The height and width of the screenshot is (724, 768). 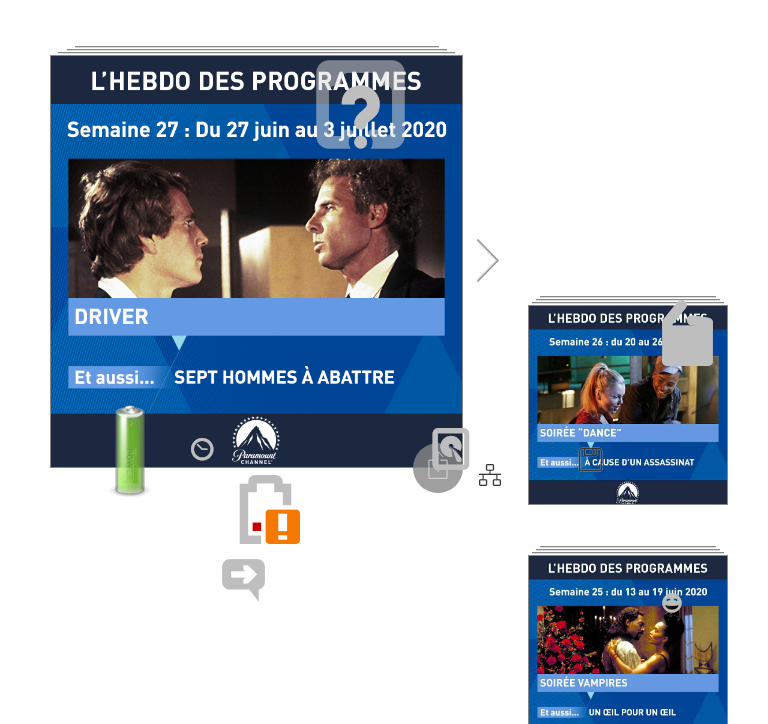 I want to click on save file to disk, so click(x=590, y=459).